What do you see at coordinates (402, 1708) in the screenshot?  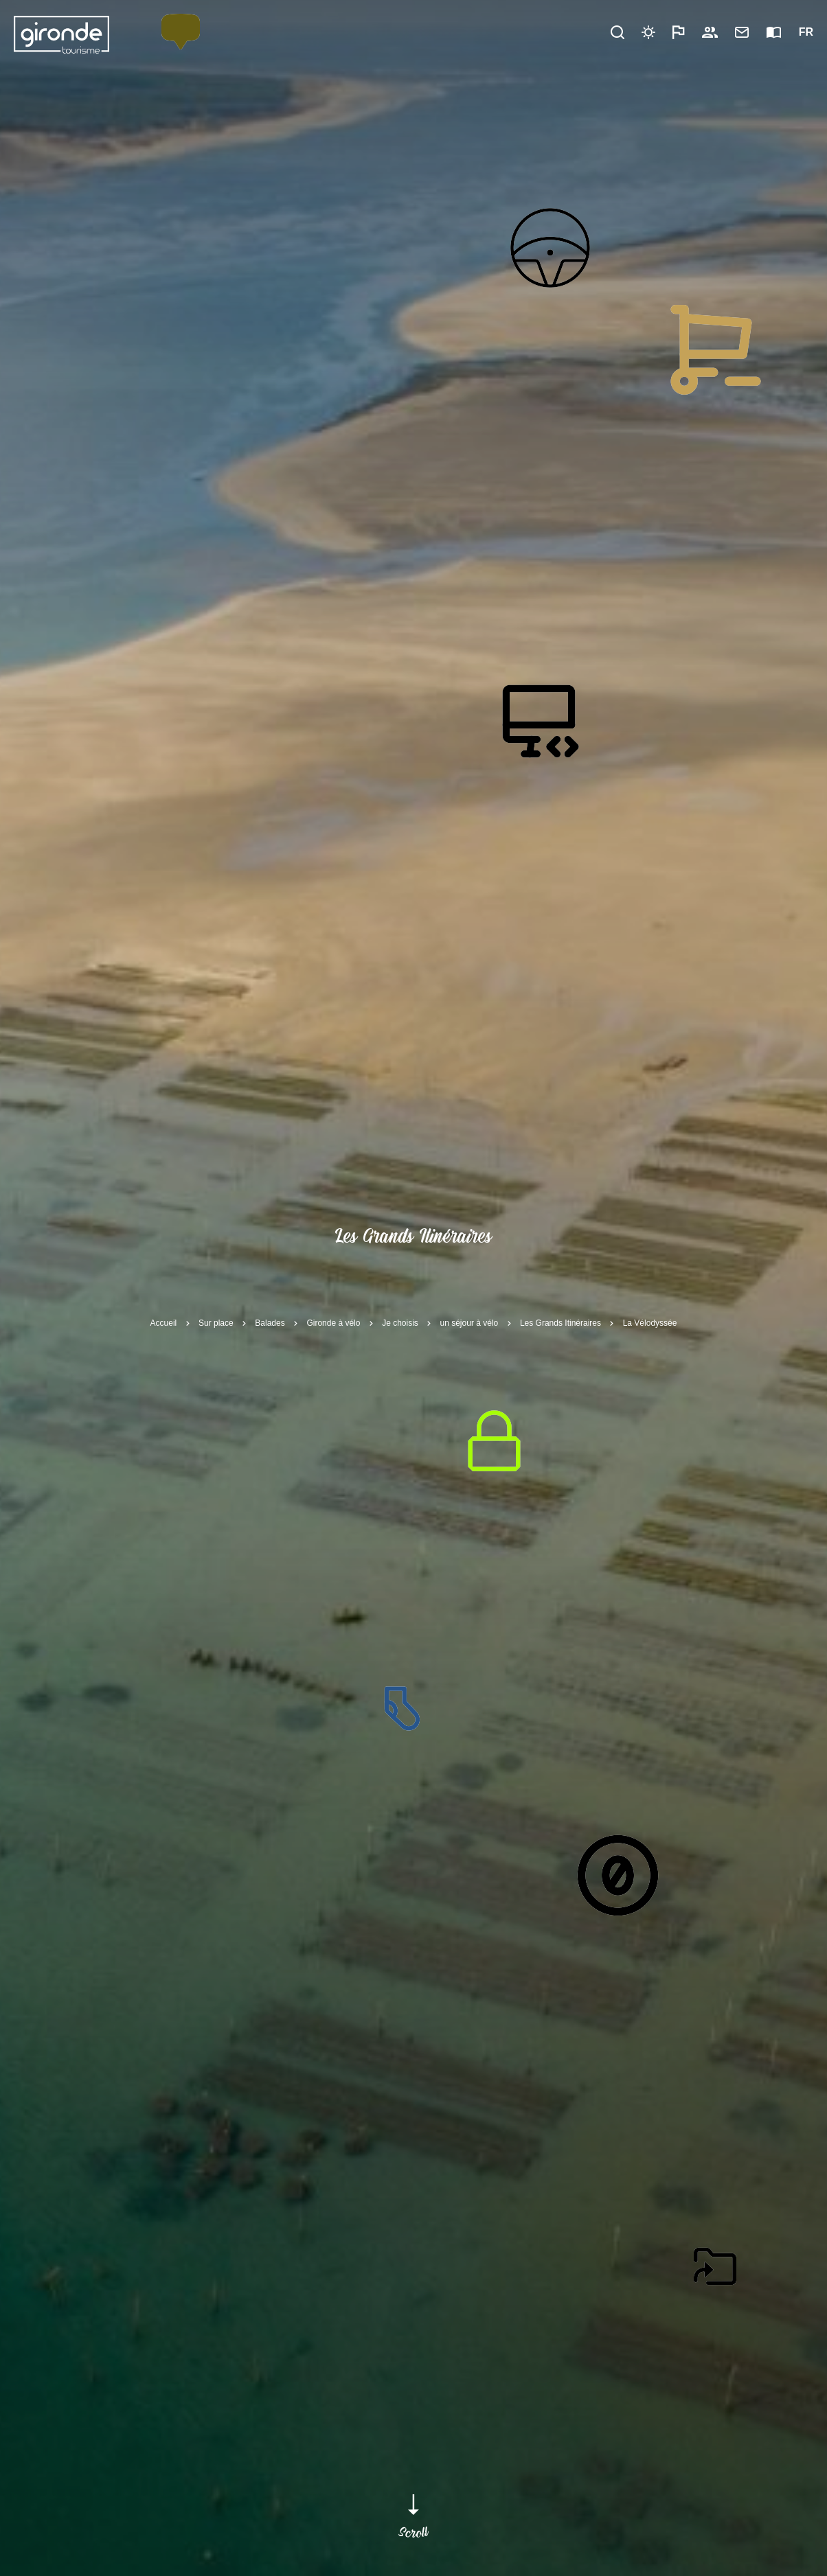 I see `view clothing or apparel category` at bounding box center [402, 1708].